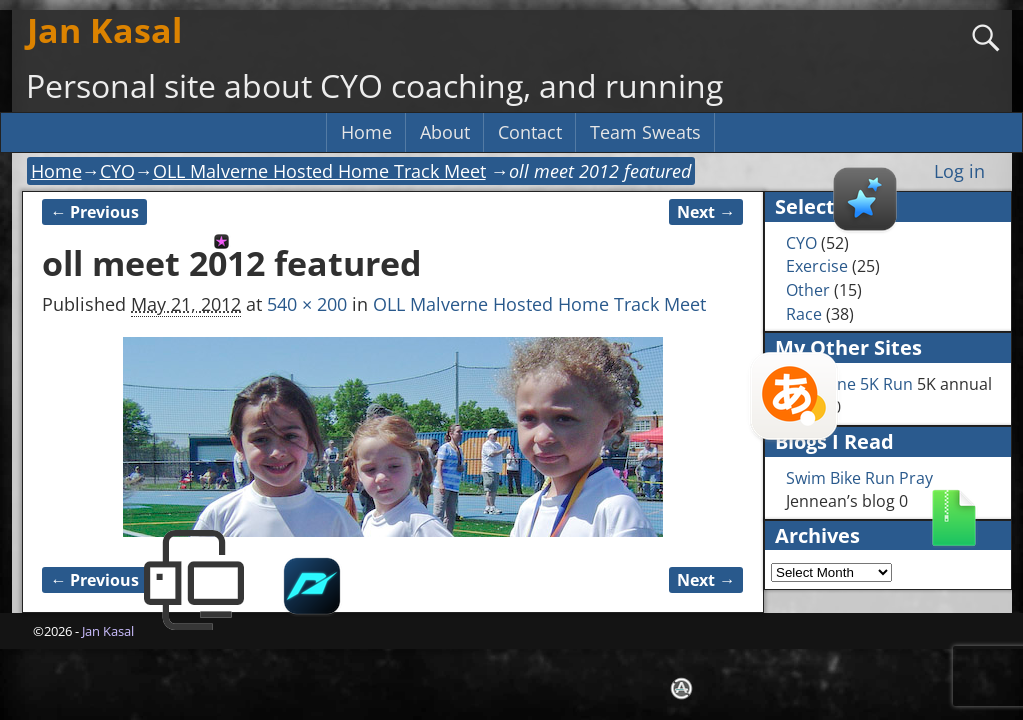 This screenshot has width=1023, height=720. I want to click on open anki flashcard app, so click(865, 199).